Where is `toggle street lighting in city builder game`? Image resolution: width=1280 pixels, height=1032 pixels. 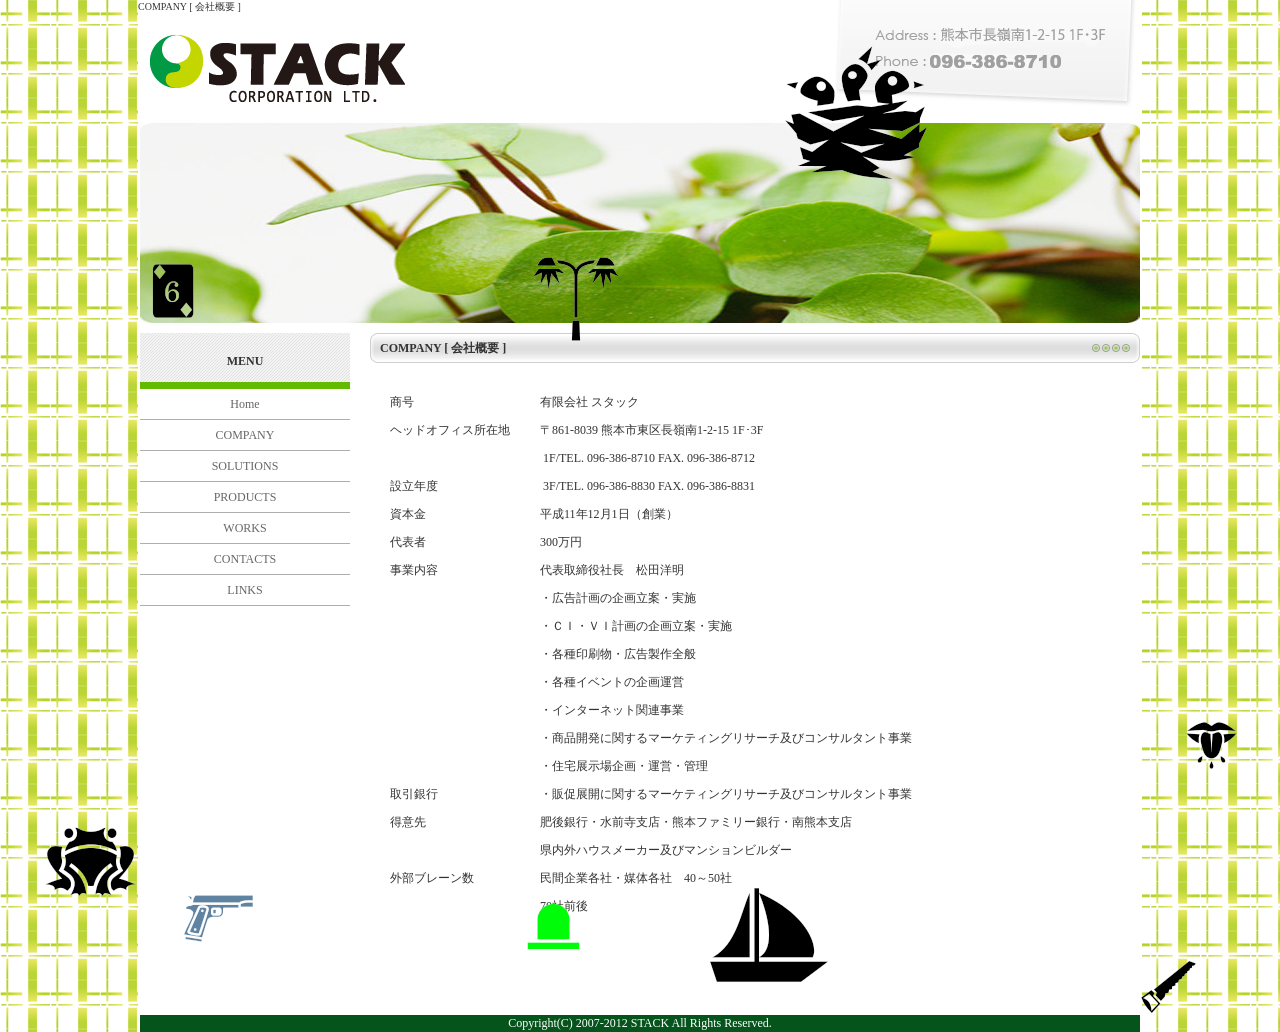 toggle street lighting in city builder game is located at coordinates (576, 299).